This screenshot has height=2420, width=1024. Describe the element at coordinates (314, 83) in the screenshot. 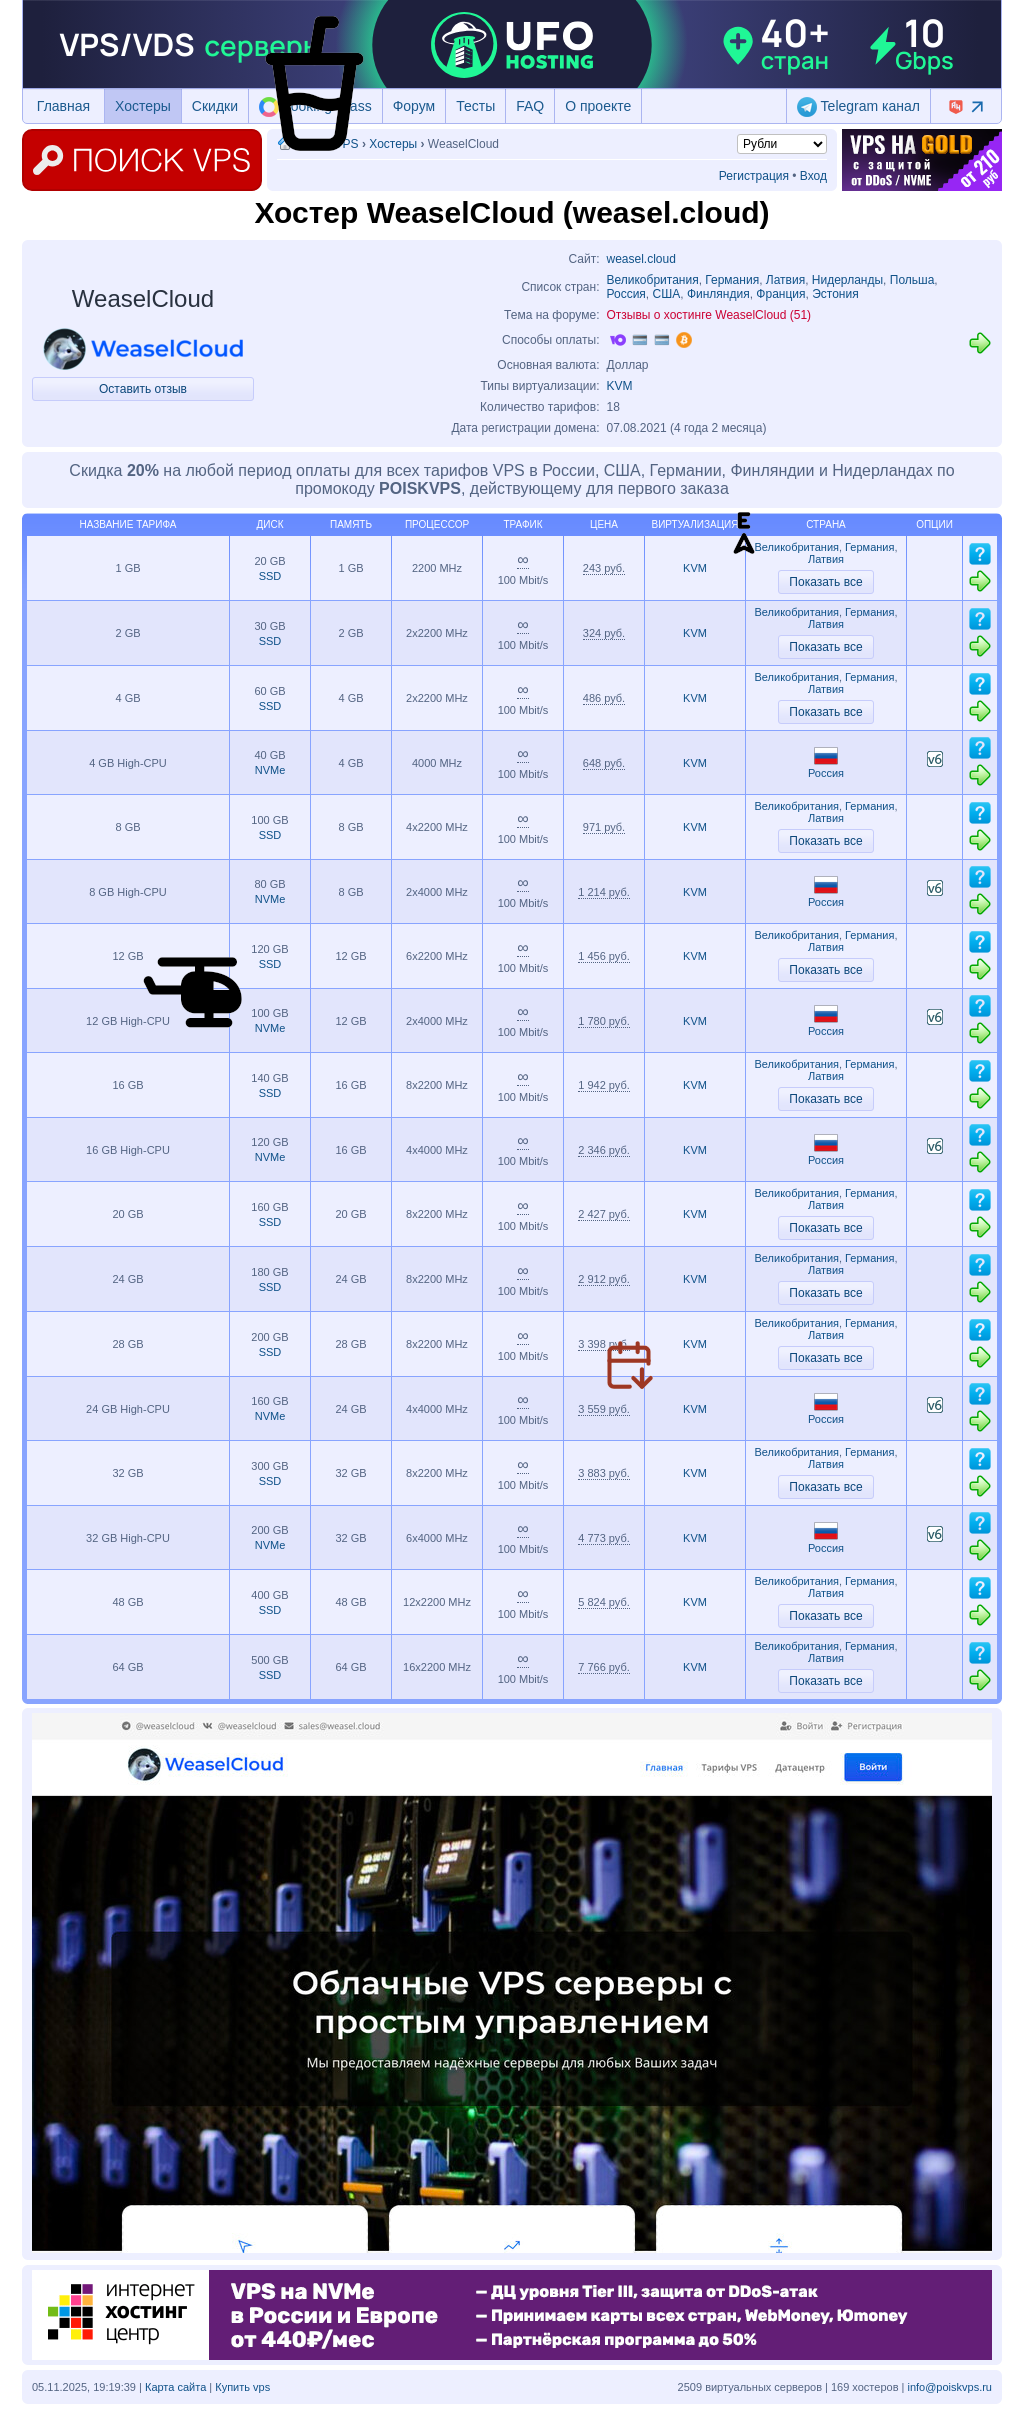

I see `order a beverage or drink` at that location.